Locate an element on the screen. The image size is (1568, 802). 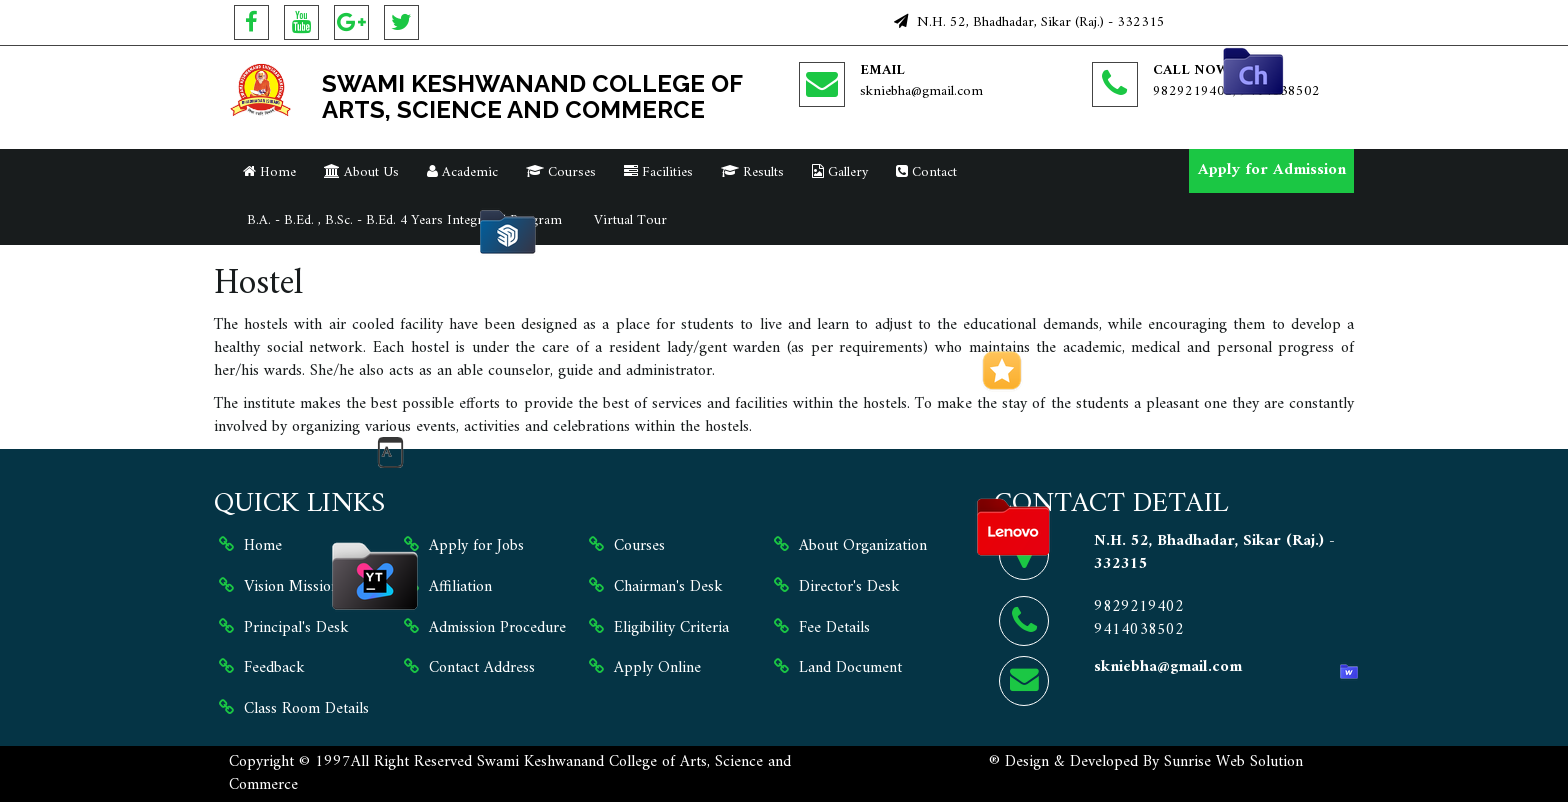
open adobe character animator project folder is located at coordinates (1253, 73).